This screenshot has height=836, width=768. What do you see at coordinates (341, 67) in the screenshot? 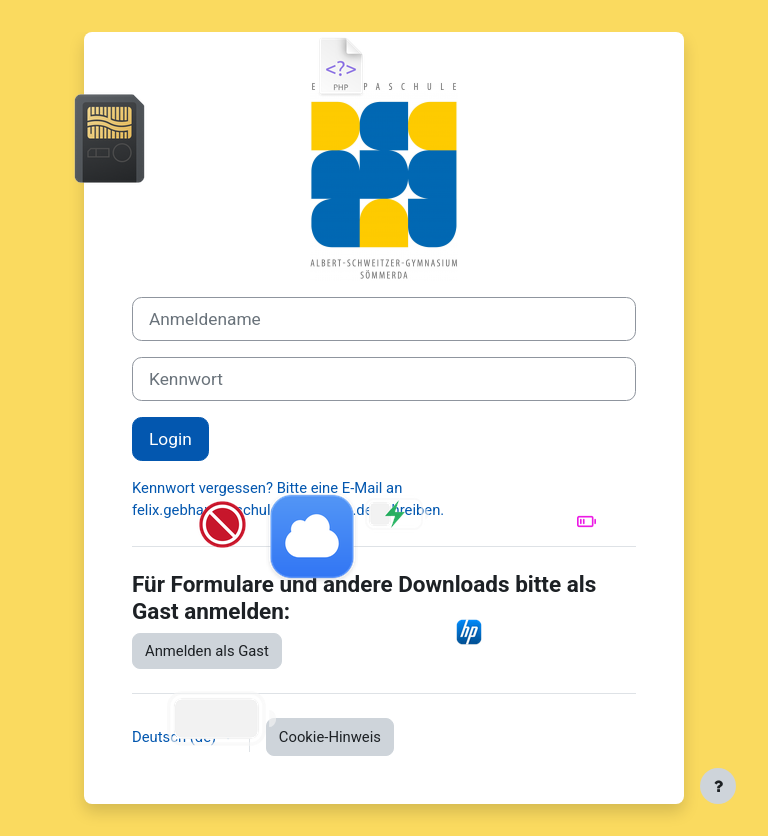
I see `a PHP source code file` at bounding box center [341, 67].